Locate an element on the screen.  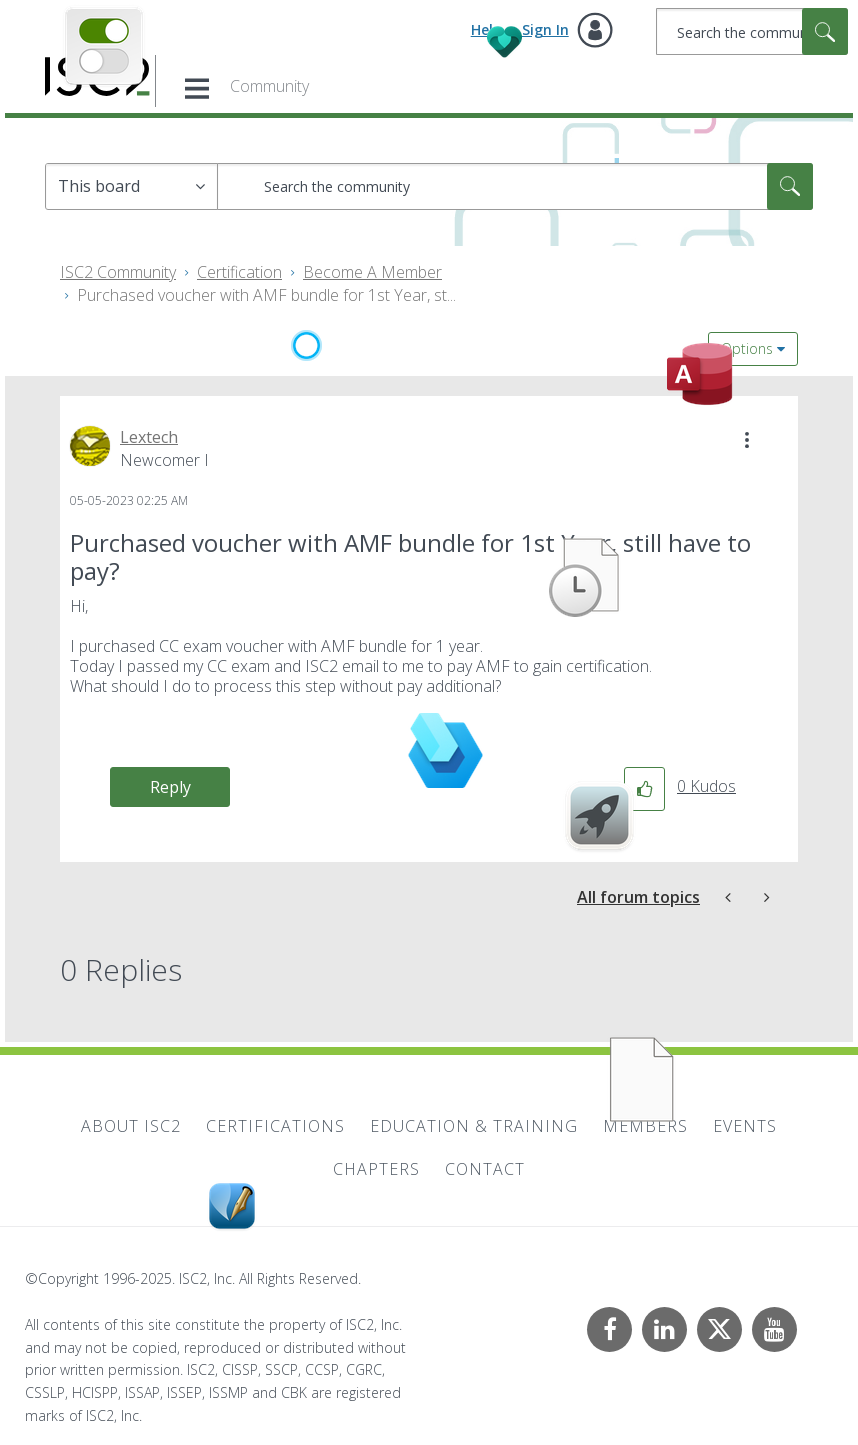
open Microsoft Dynamics 365 application is located at coordinates (445, 750).